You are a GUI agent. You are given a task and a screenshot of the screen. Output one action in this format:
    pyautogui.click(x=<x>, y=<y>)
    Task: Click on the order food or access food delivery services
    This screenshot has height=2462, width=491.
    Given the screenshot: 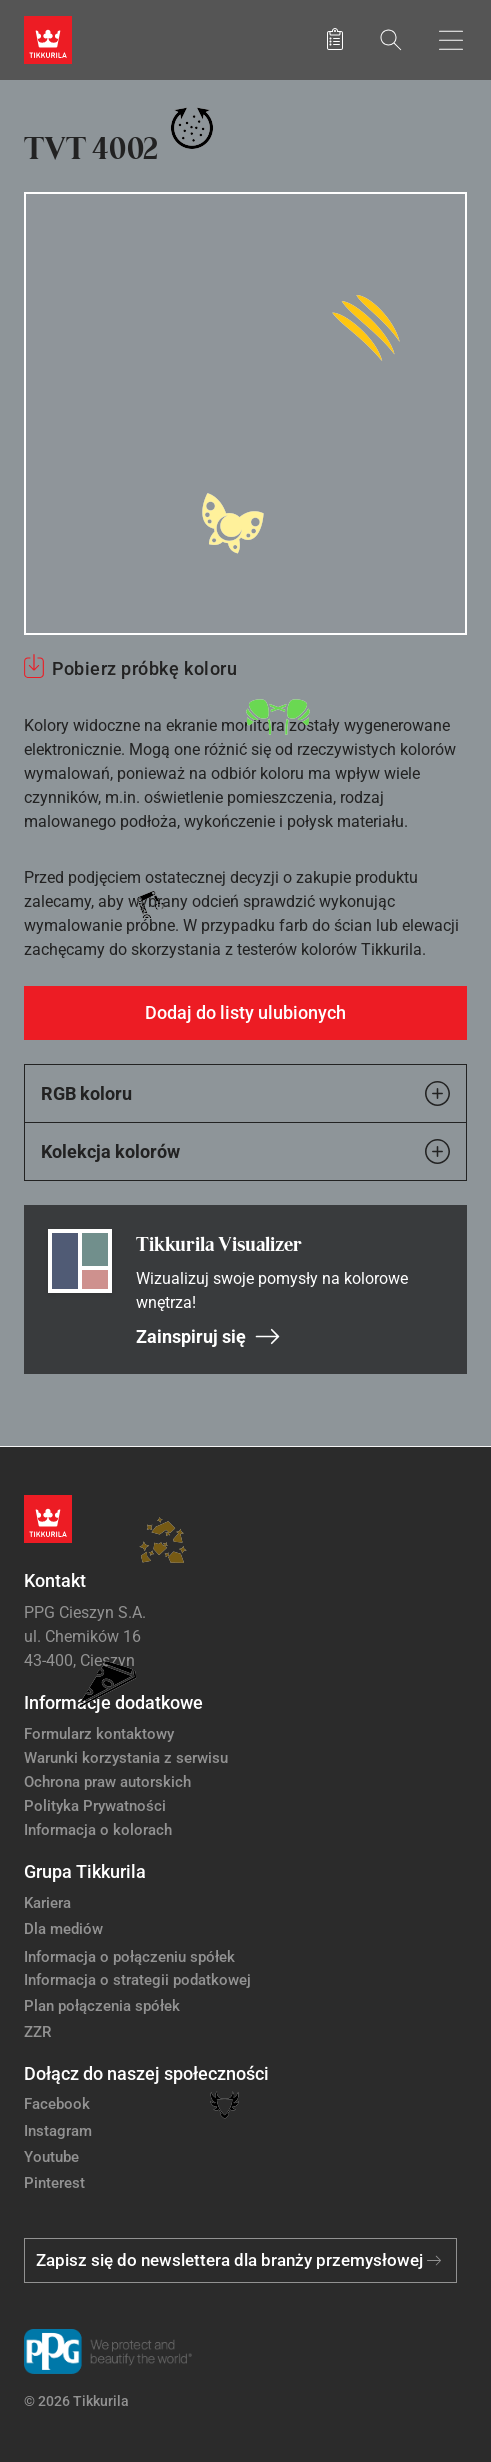 What is the action you would take?
    pyautogui.click(x=107, y=1683)
    